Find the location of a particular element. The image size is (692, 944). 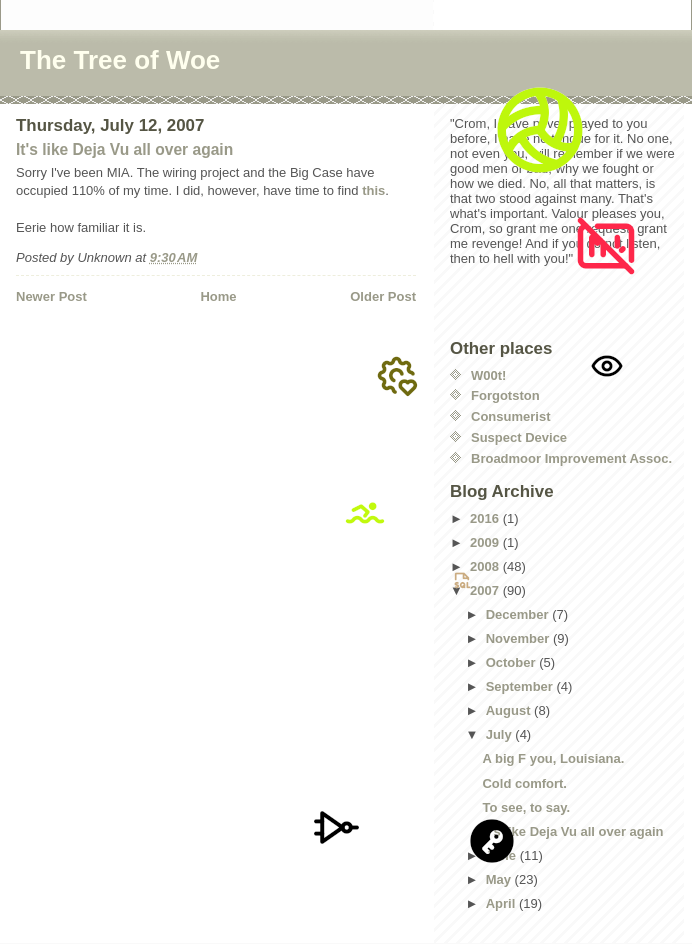

customize your favorites or liked items settings is located at coordinates (396, 375).